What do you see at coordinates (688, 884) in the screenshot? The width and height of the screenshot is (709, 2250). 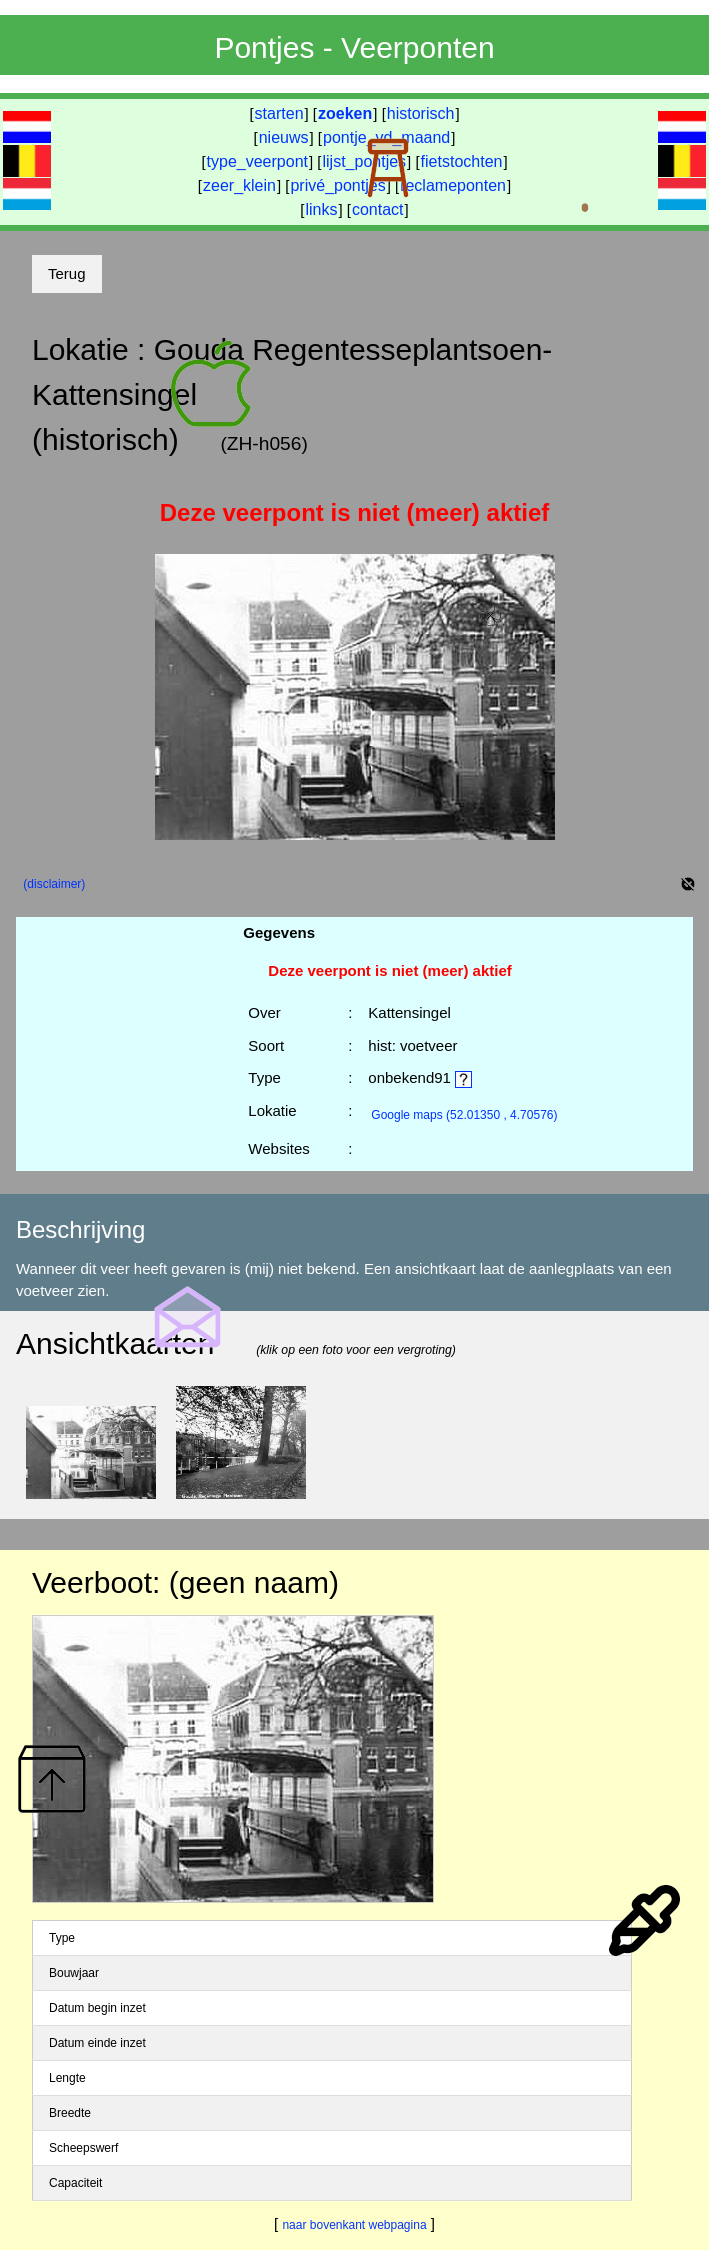 I see `indicates unpublished or draft content` at bounding box center [688, 884].